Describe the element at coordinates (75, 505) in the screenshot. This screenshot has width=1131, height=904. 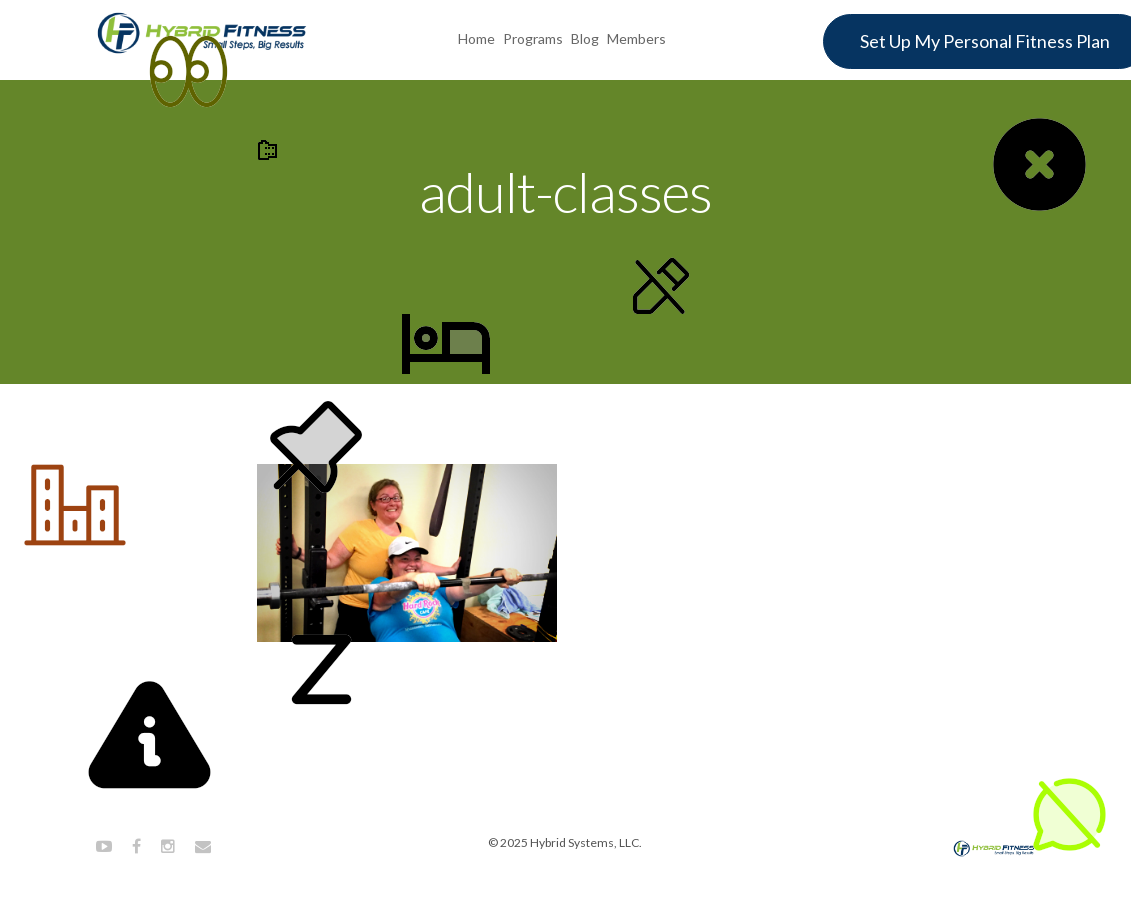
I see `view city or urban locations` at that location.